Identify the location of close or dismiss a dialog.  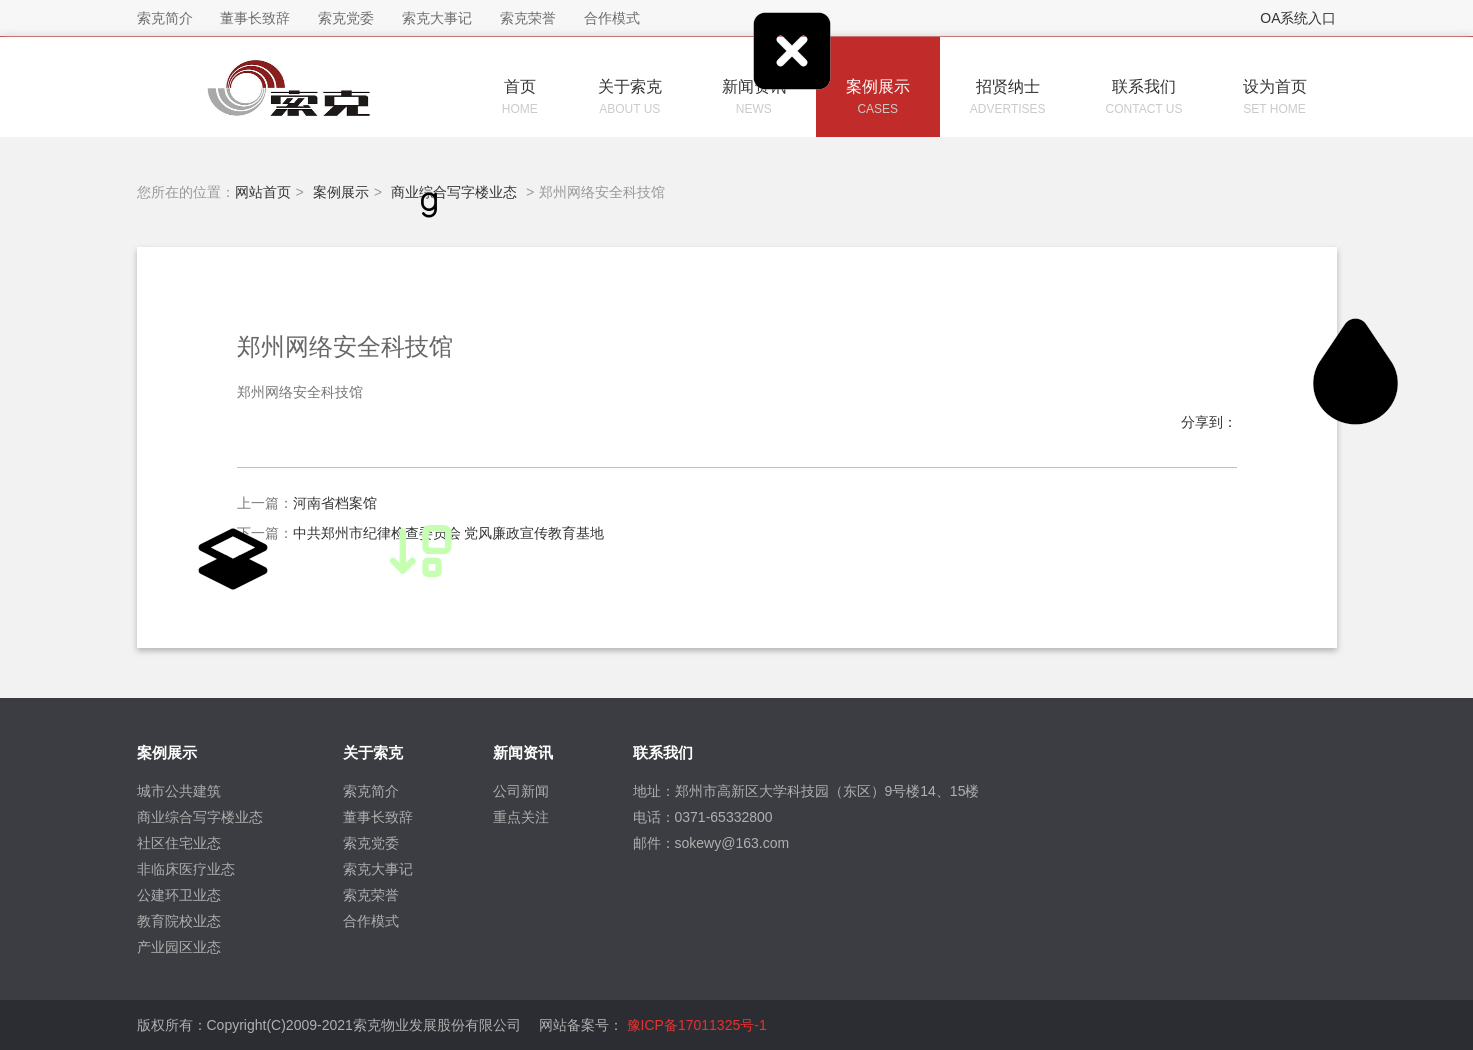
(792, 51).